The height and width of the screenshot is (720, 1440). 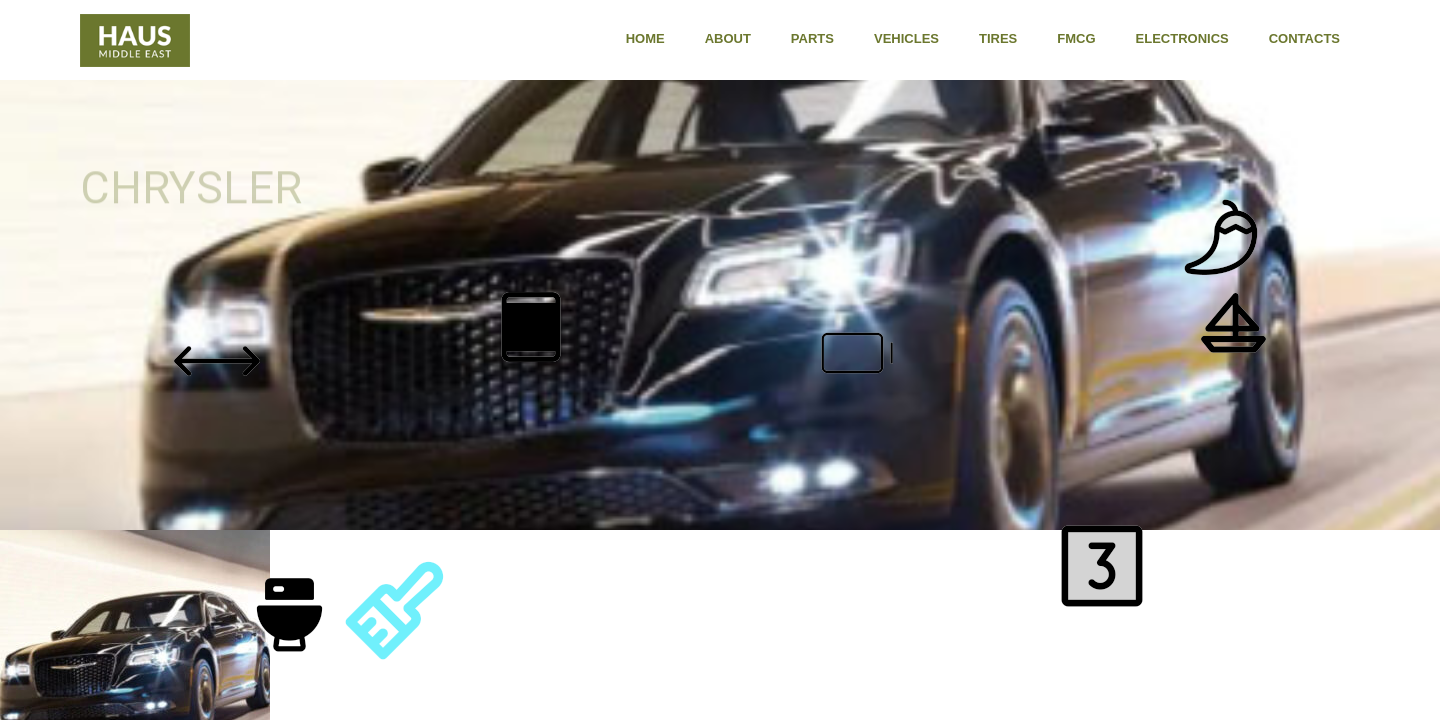 I want to click on indicates spicy food or heat level, so click(x=1225, y=240).